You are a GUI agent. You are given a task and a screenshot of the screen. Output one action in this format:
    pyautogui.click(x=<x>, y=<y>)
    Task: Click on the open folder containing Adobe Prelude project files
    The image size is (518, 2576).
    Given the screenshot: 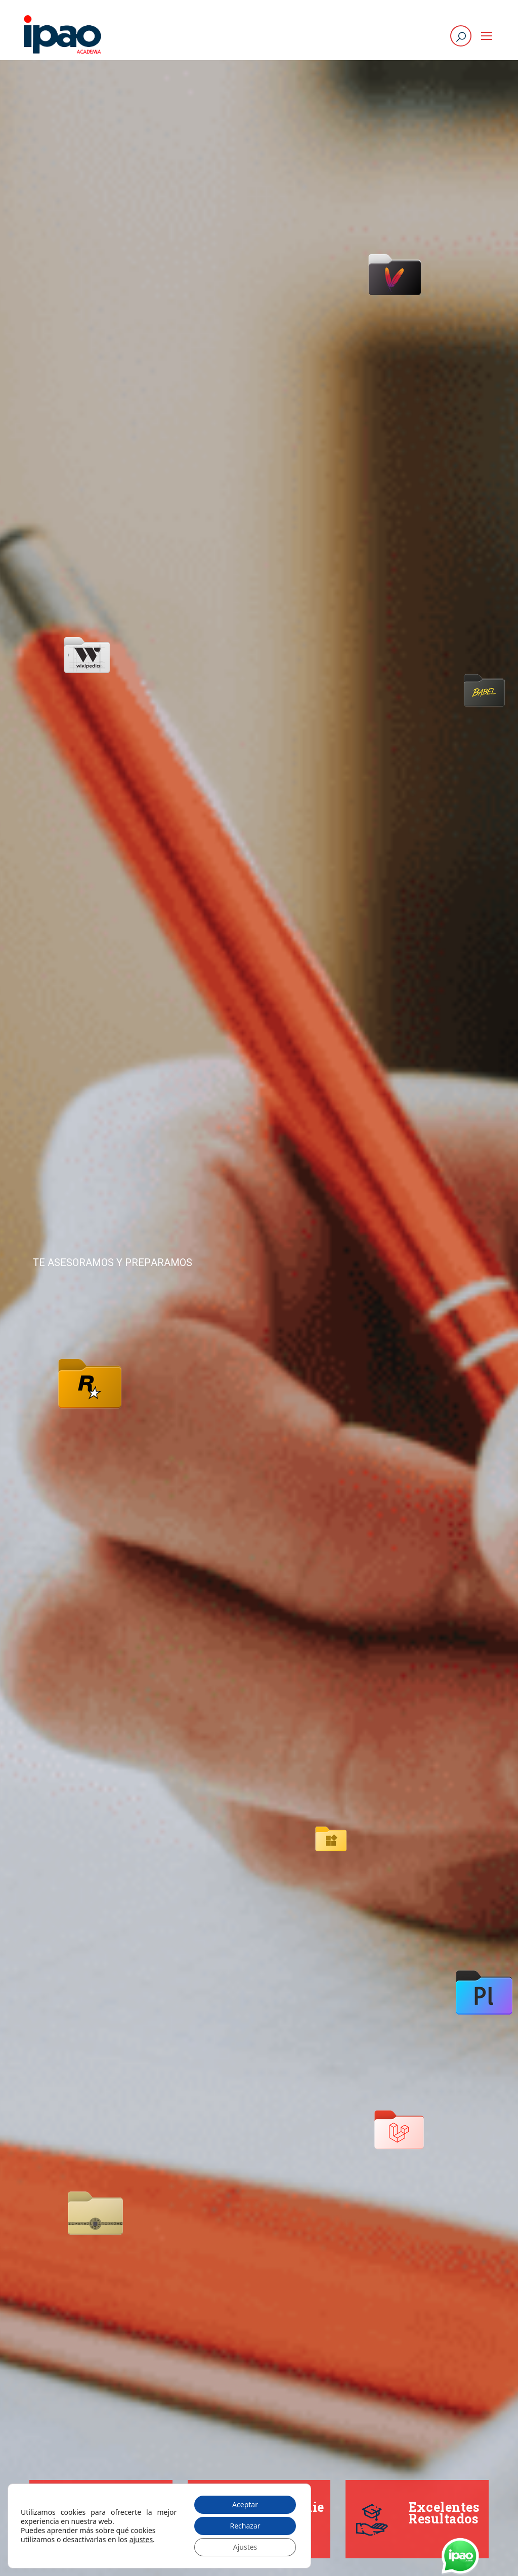 What is the action you would take?
    pyautogui.click(x=484, y=1994)
    